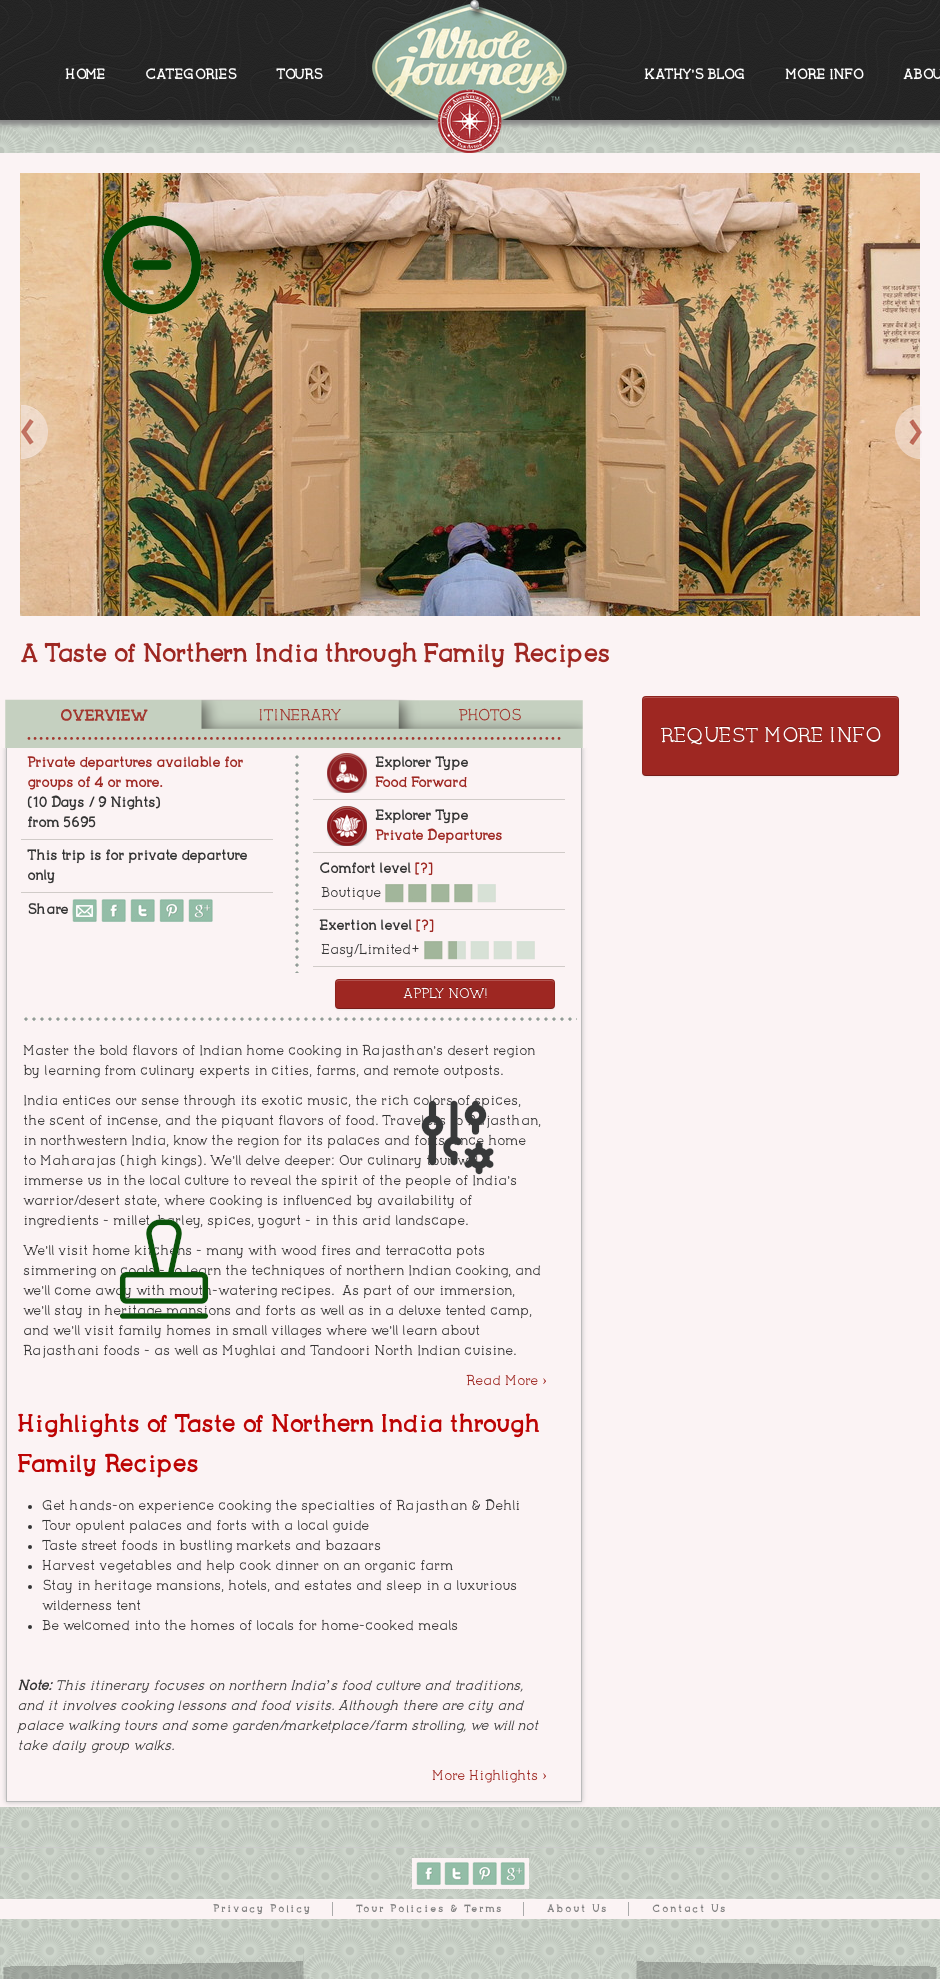 The width and height of the screenshot is (940, 1979). Describe the element at coordinates (164, 1271) in the screenshot. I see `apply a stamp or seal to a document` at that location.